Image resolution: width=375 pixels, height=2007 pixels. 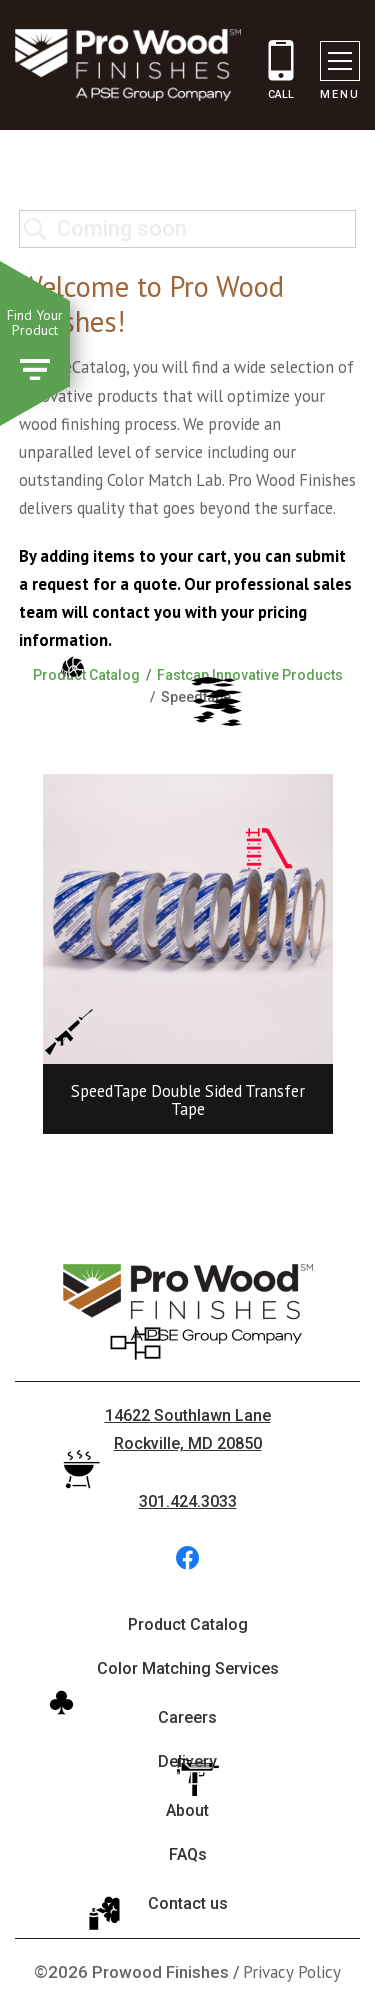 What do you see at coordinates (198, 1777) in the screenshot?
I see `select submachine gun weapon in game` at bounding box center [198, 1777].